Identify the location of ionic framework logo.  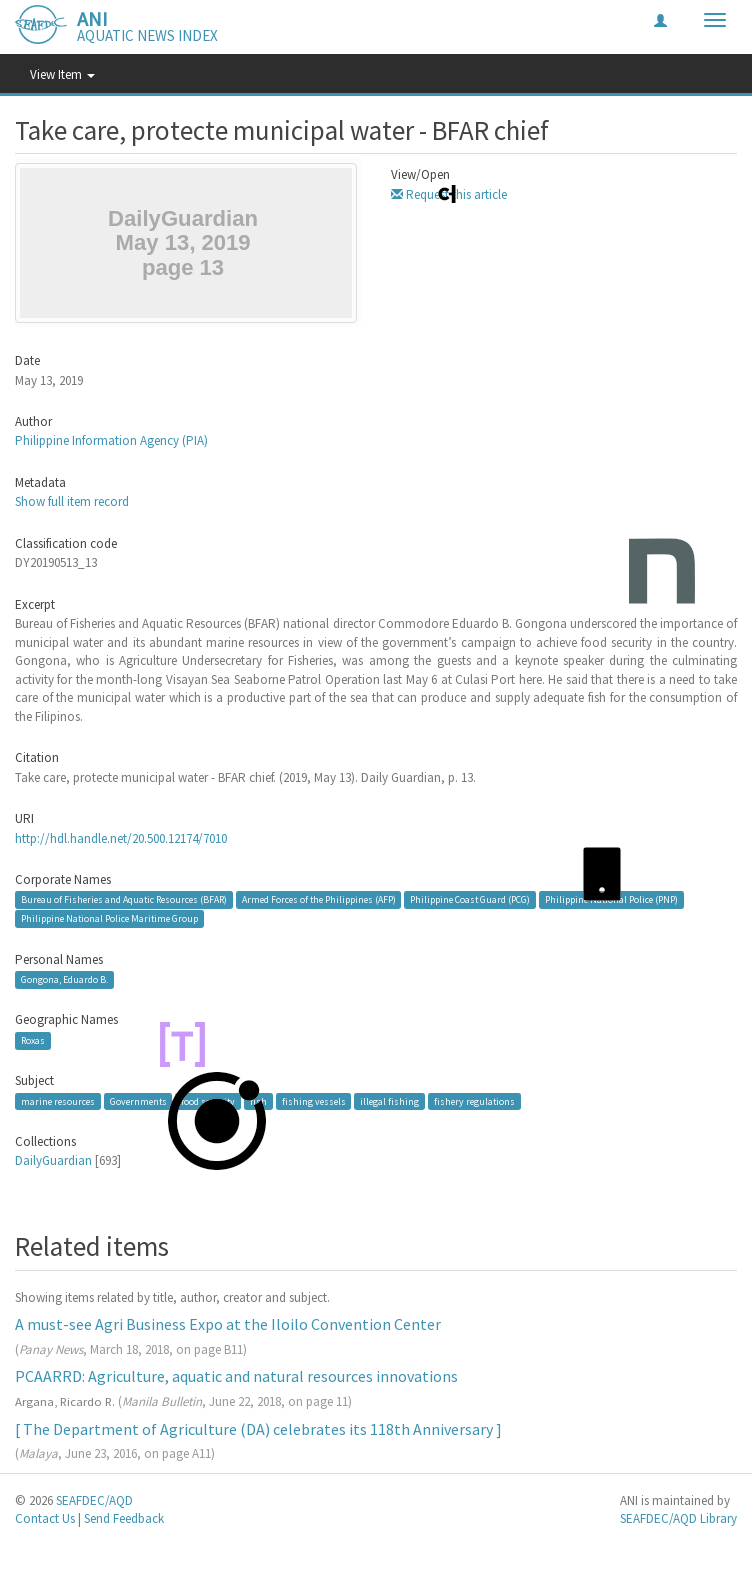
(217, 1121).